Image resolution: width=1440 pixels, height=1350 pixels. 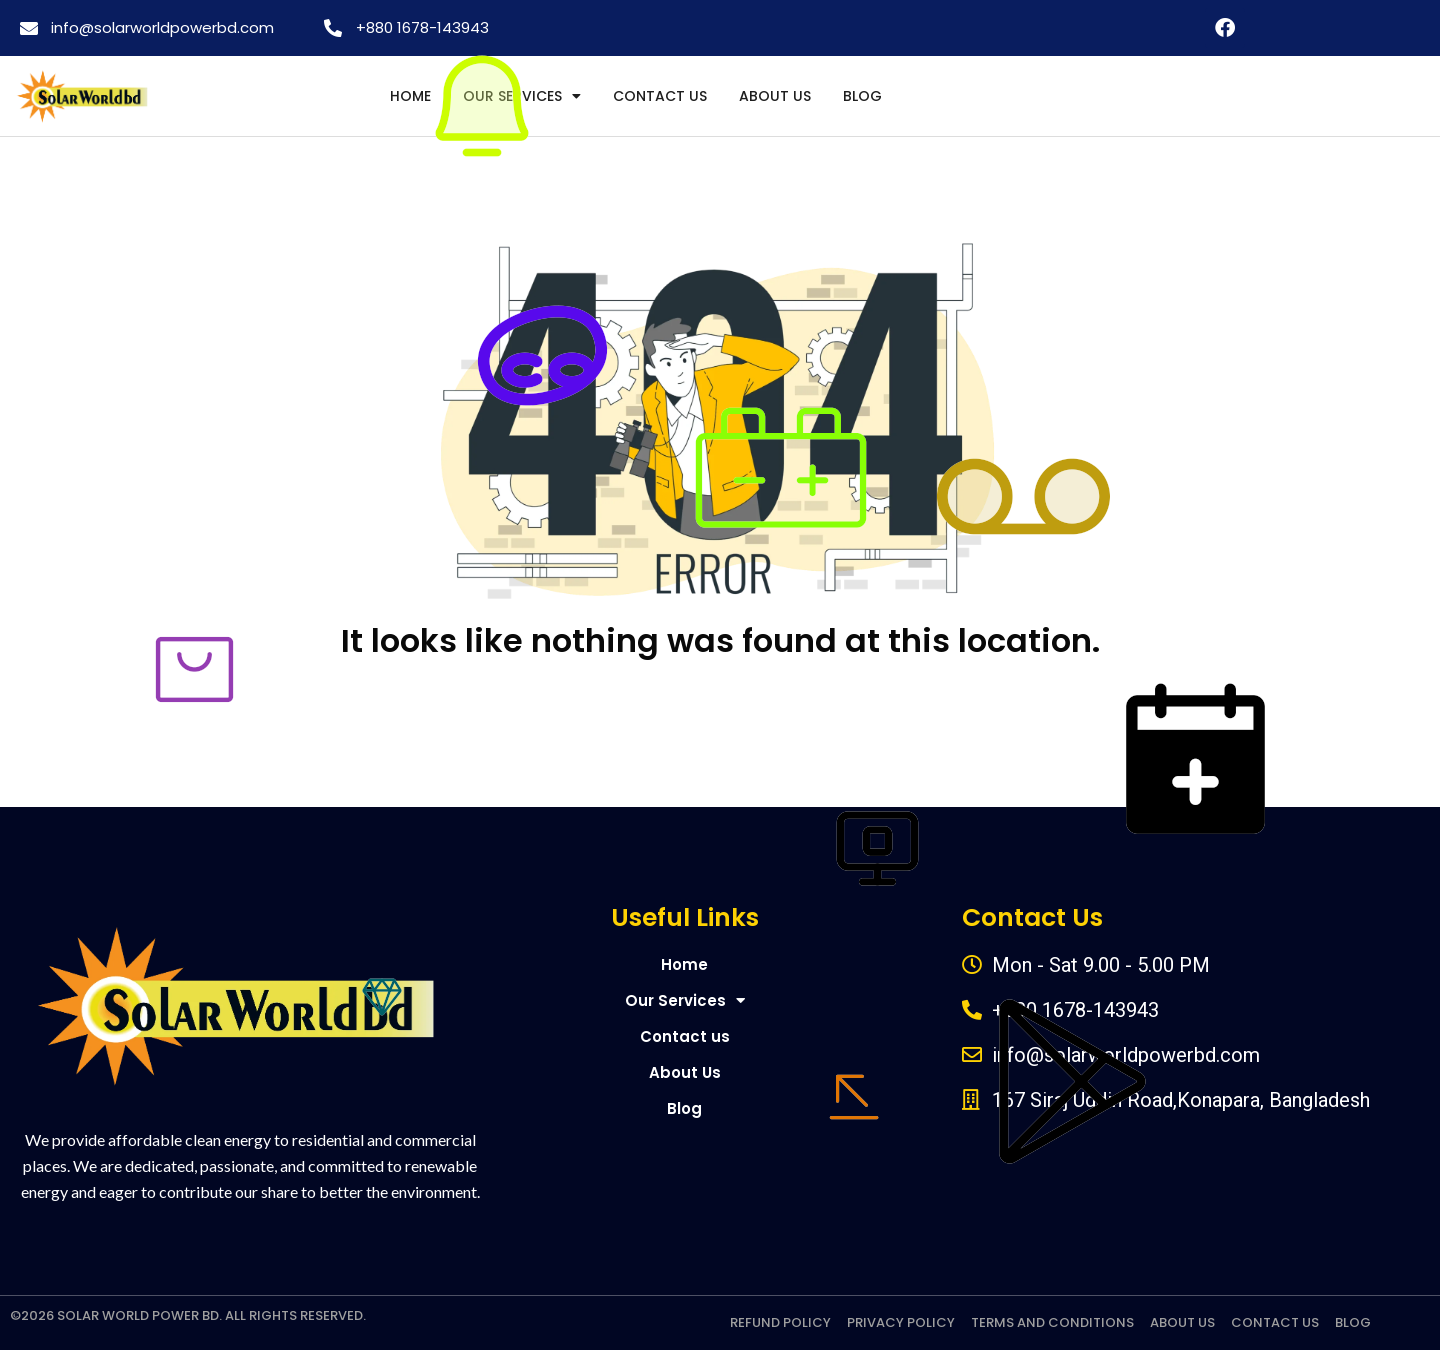 What do you see at coordinates (482, 106) in the screenshot?
I see `view notifications` at bounding box center [482, 106].